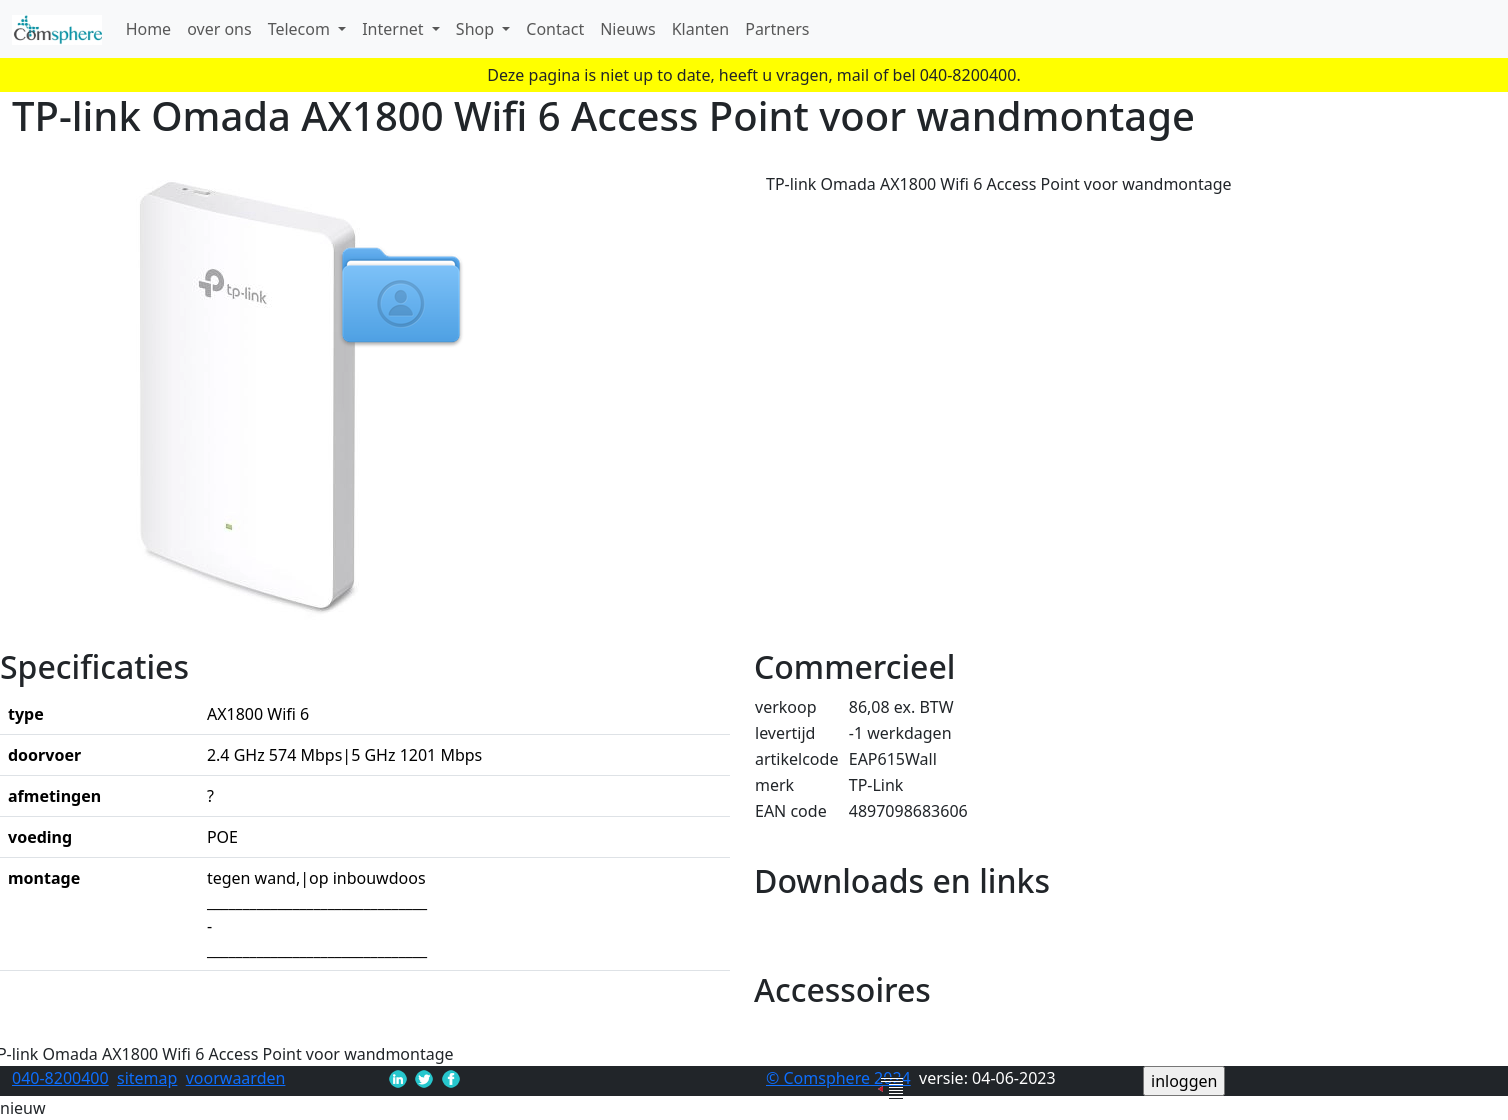 Image resolution: width=1508 pixels, height=1120 pixels. What do you see at coordinates (891, 1088) in the screenshot?
I see `decrease text indentation` at bounding box center [891, 1088].